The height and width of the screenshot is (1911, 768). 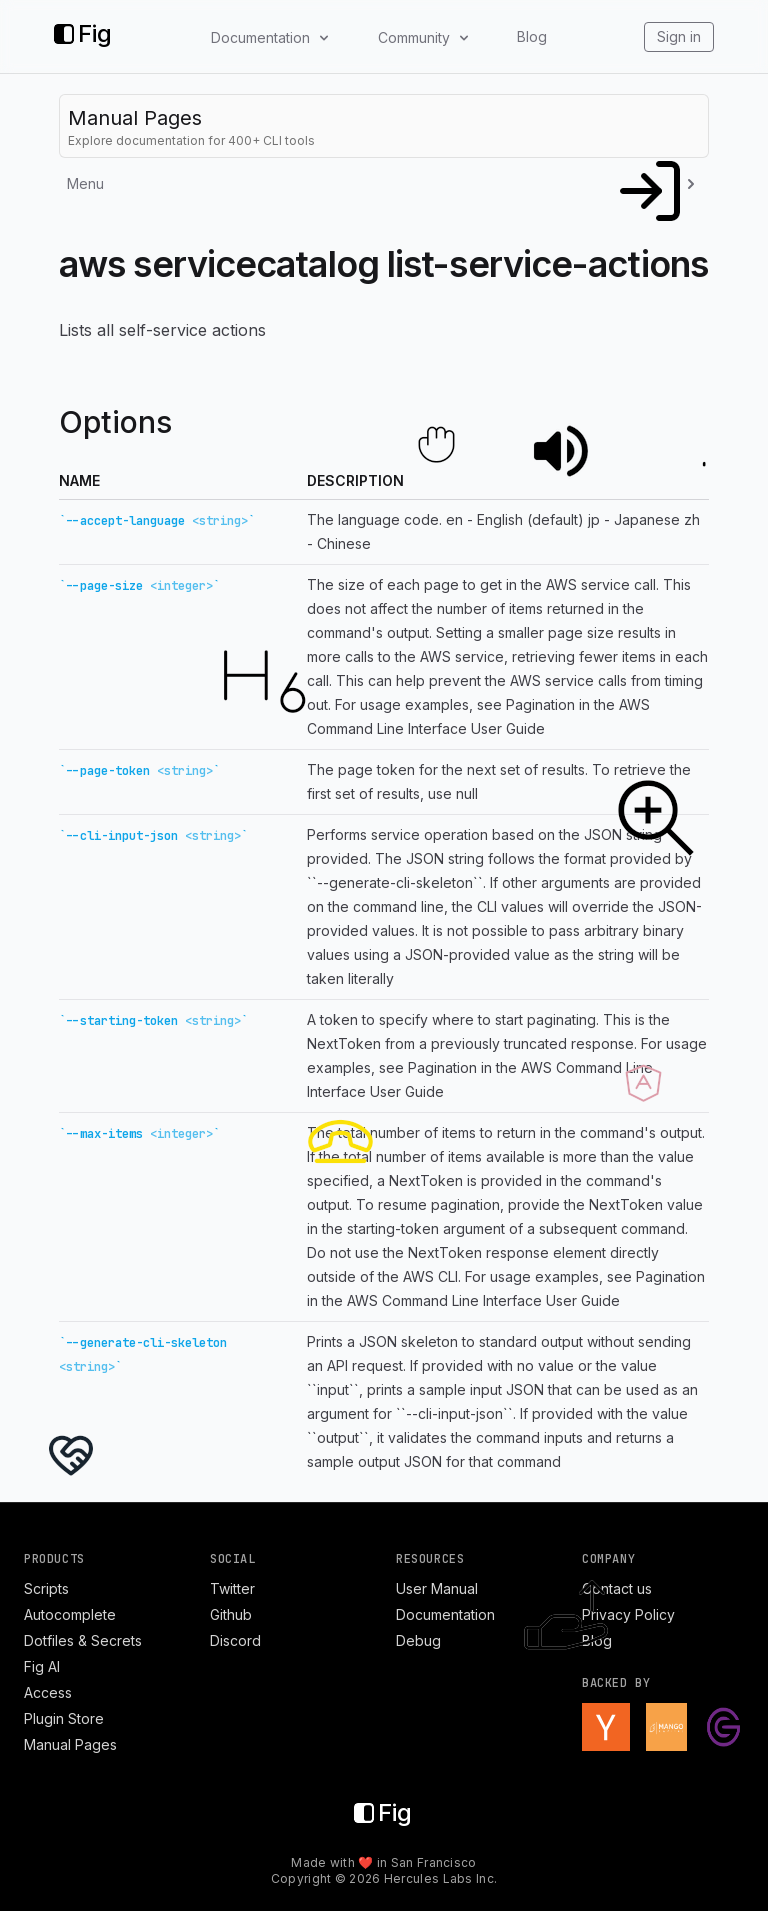 What do you see at coordinates (656, 818) in the screenshot?
I see `zoom in on the current view` at bounding box center [656, 818].